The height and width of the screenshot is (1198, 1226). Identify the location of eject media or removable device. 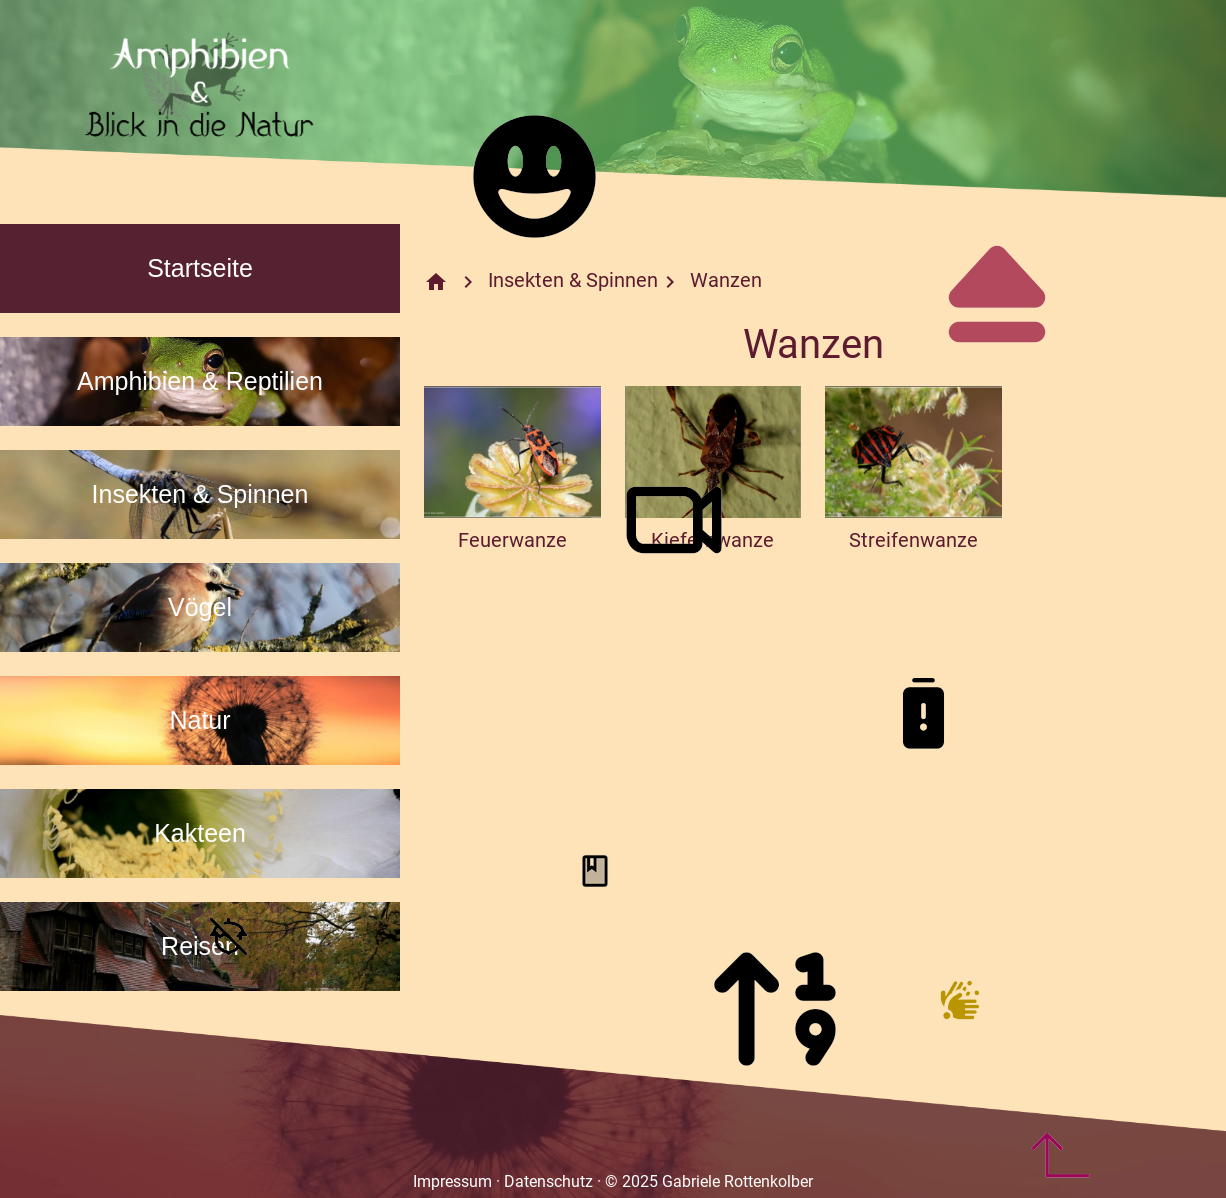
(997, 294).